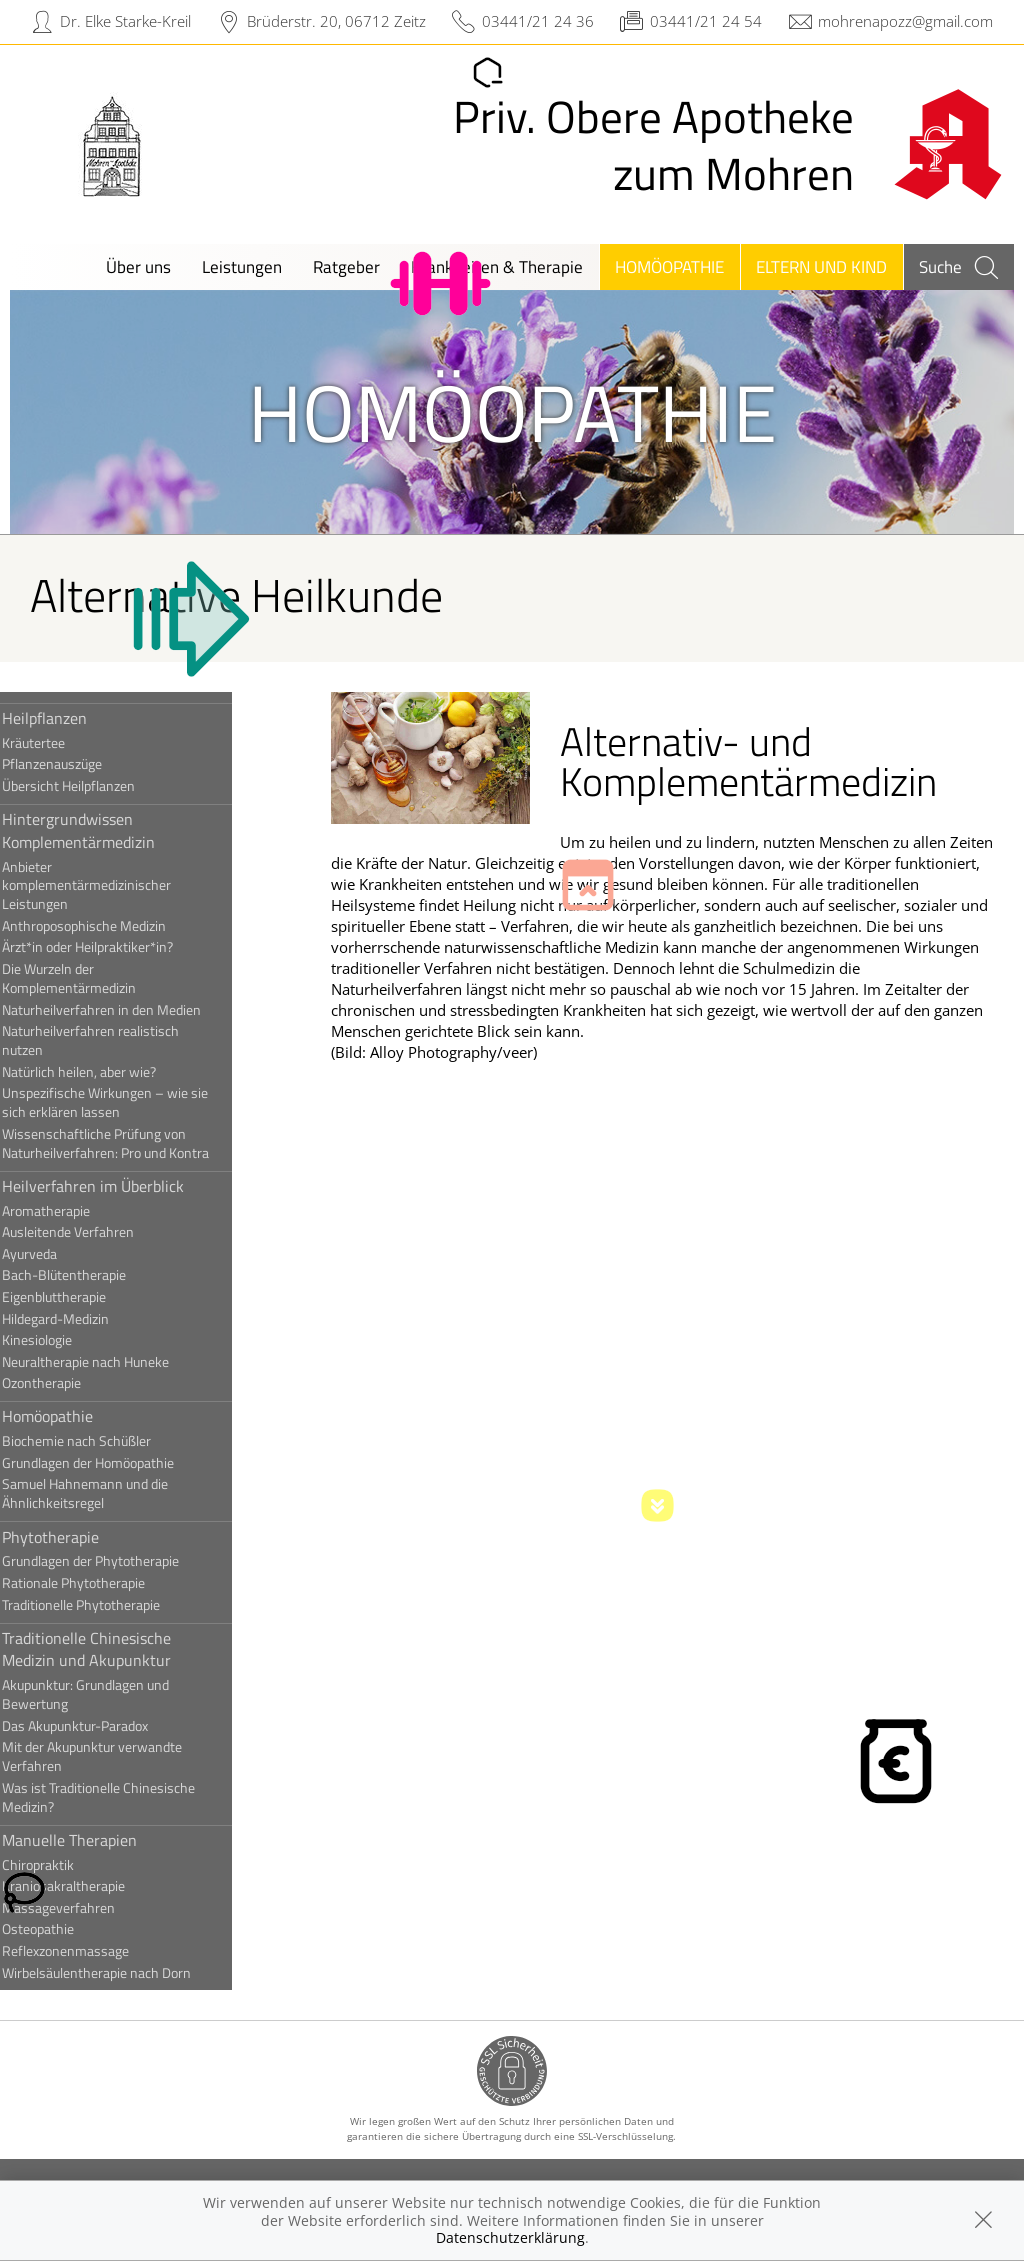  What do you see at coordinates (657, 1505) in the screenshot?
I see `expand content or show more options` at bounding box center [657, 1505].